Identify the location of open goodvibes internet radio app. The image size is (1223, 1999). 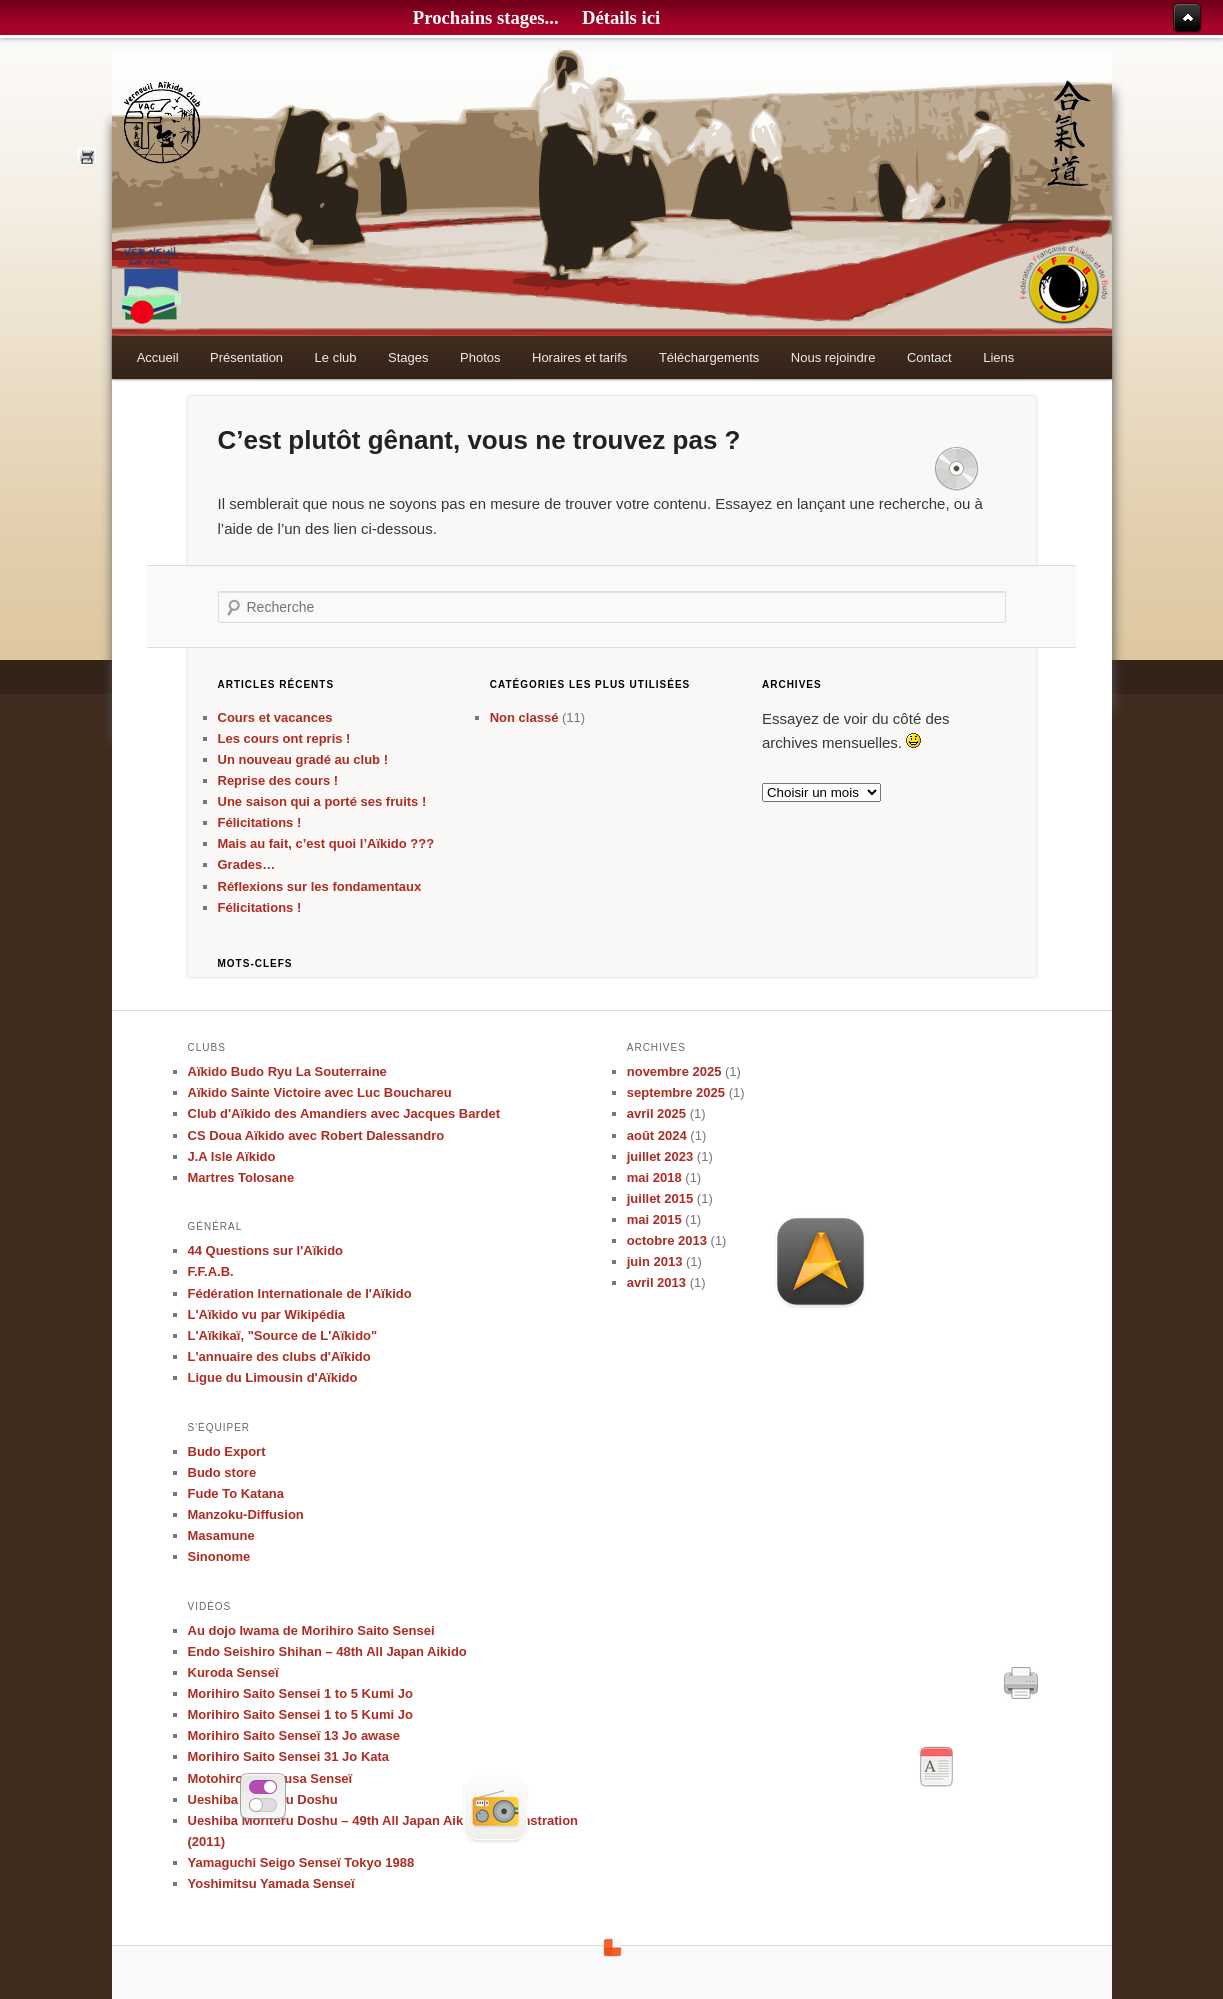
(495, 1808).